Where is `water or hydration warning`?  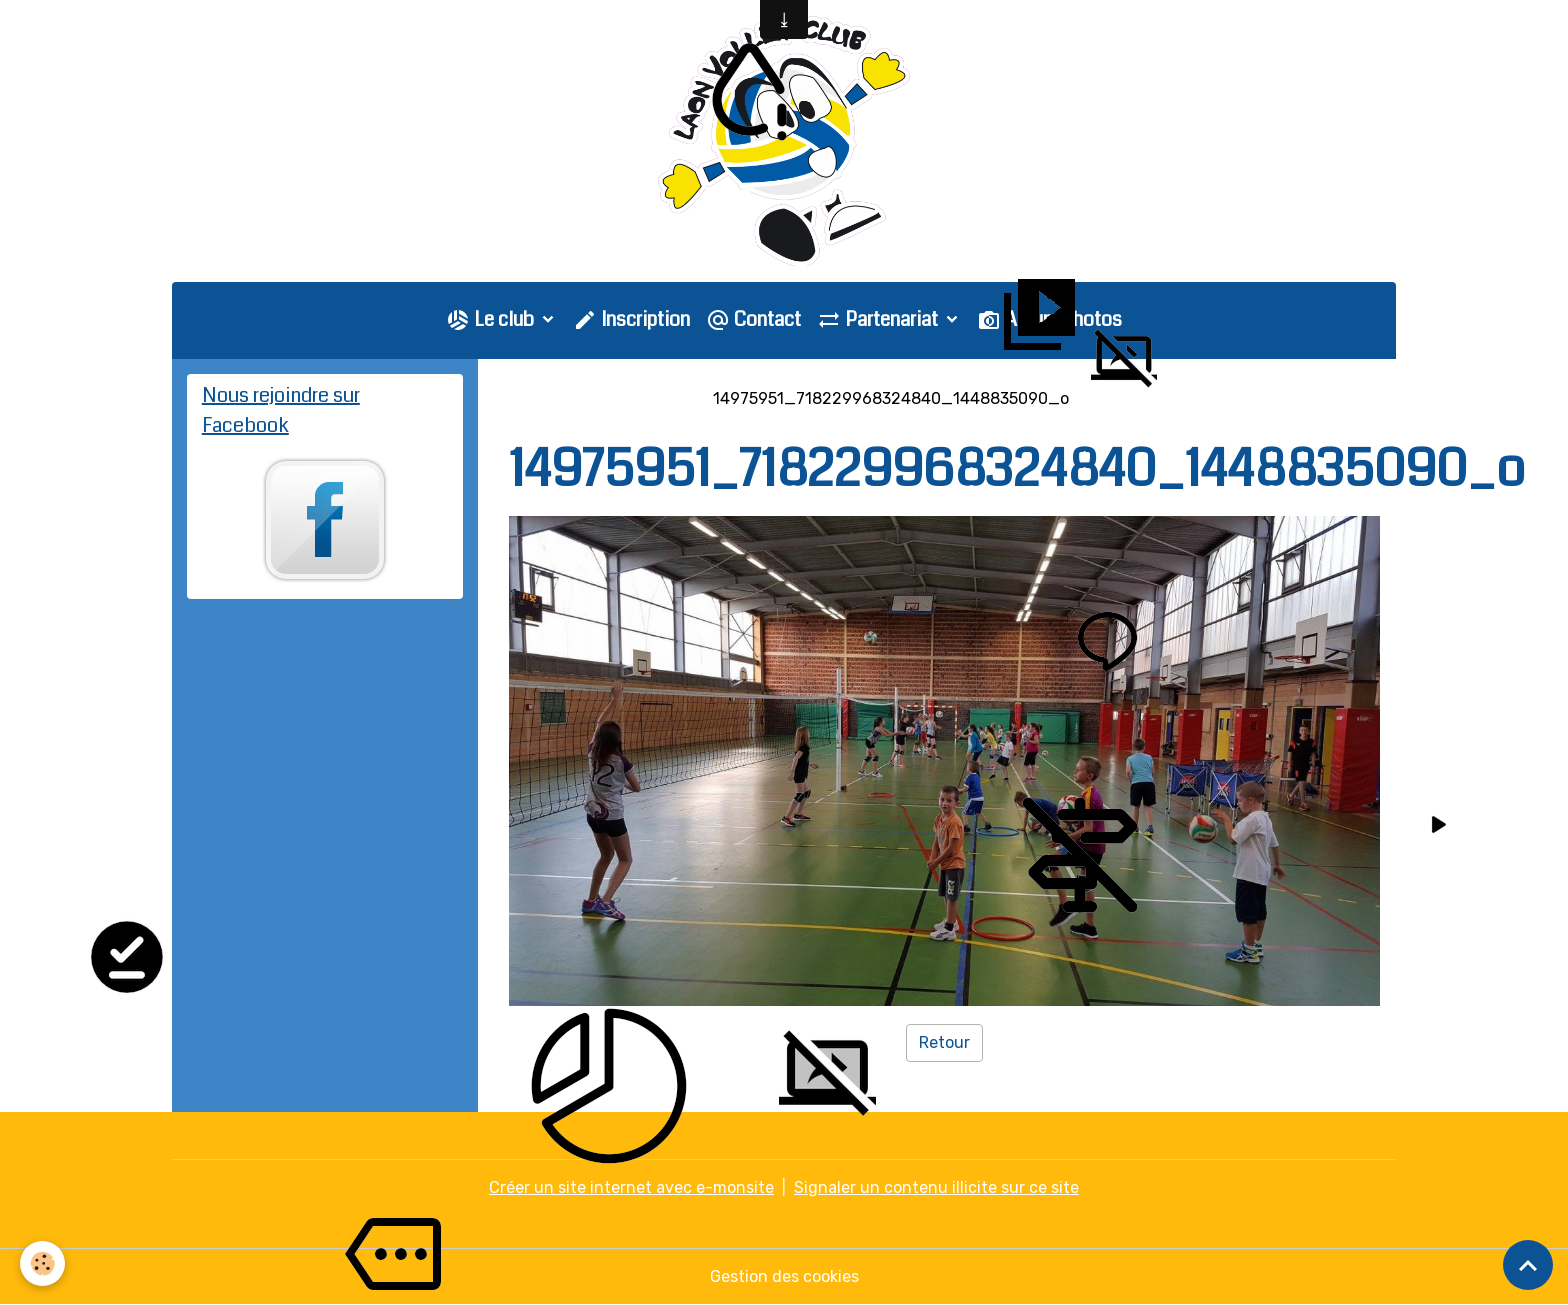
water or hydration warning is located at coordinates (749, 89).